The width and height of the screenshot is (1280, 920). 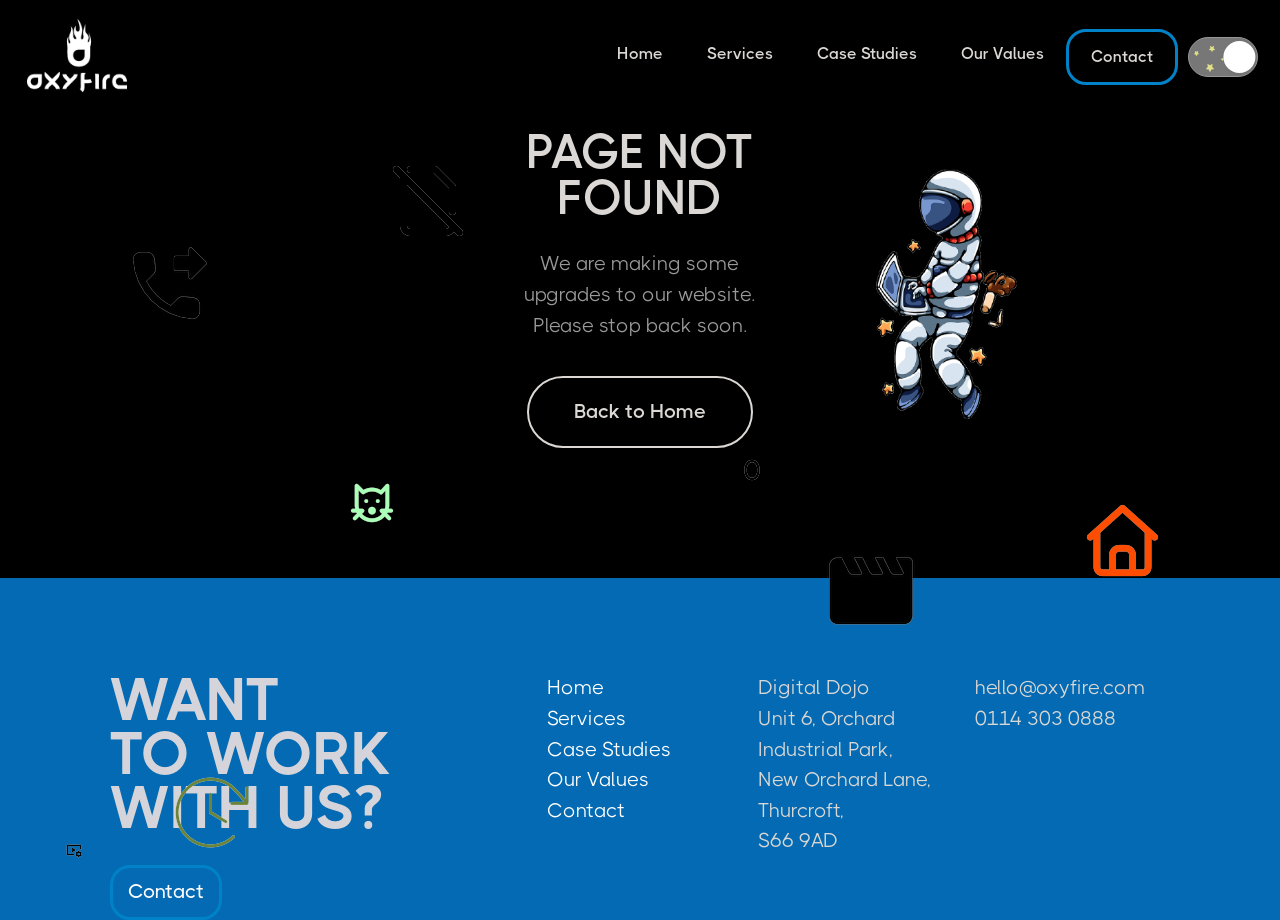 What do you see at coordinates (752, 470) in the screenshot?
I see `indicates zero items or empty count` at bounding box center [752, 470].